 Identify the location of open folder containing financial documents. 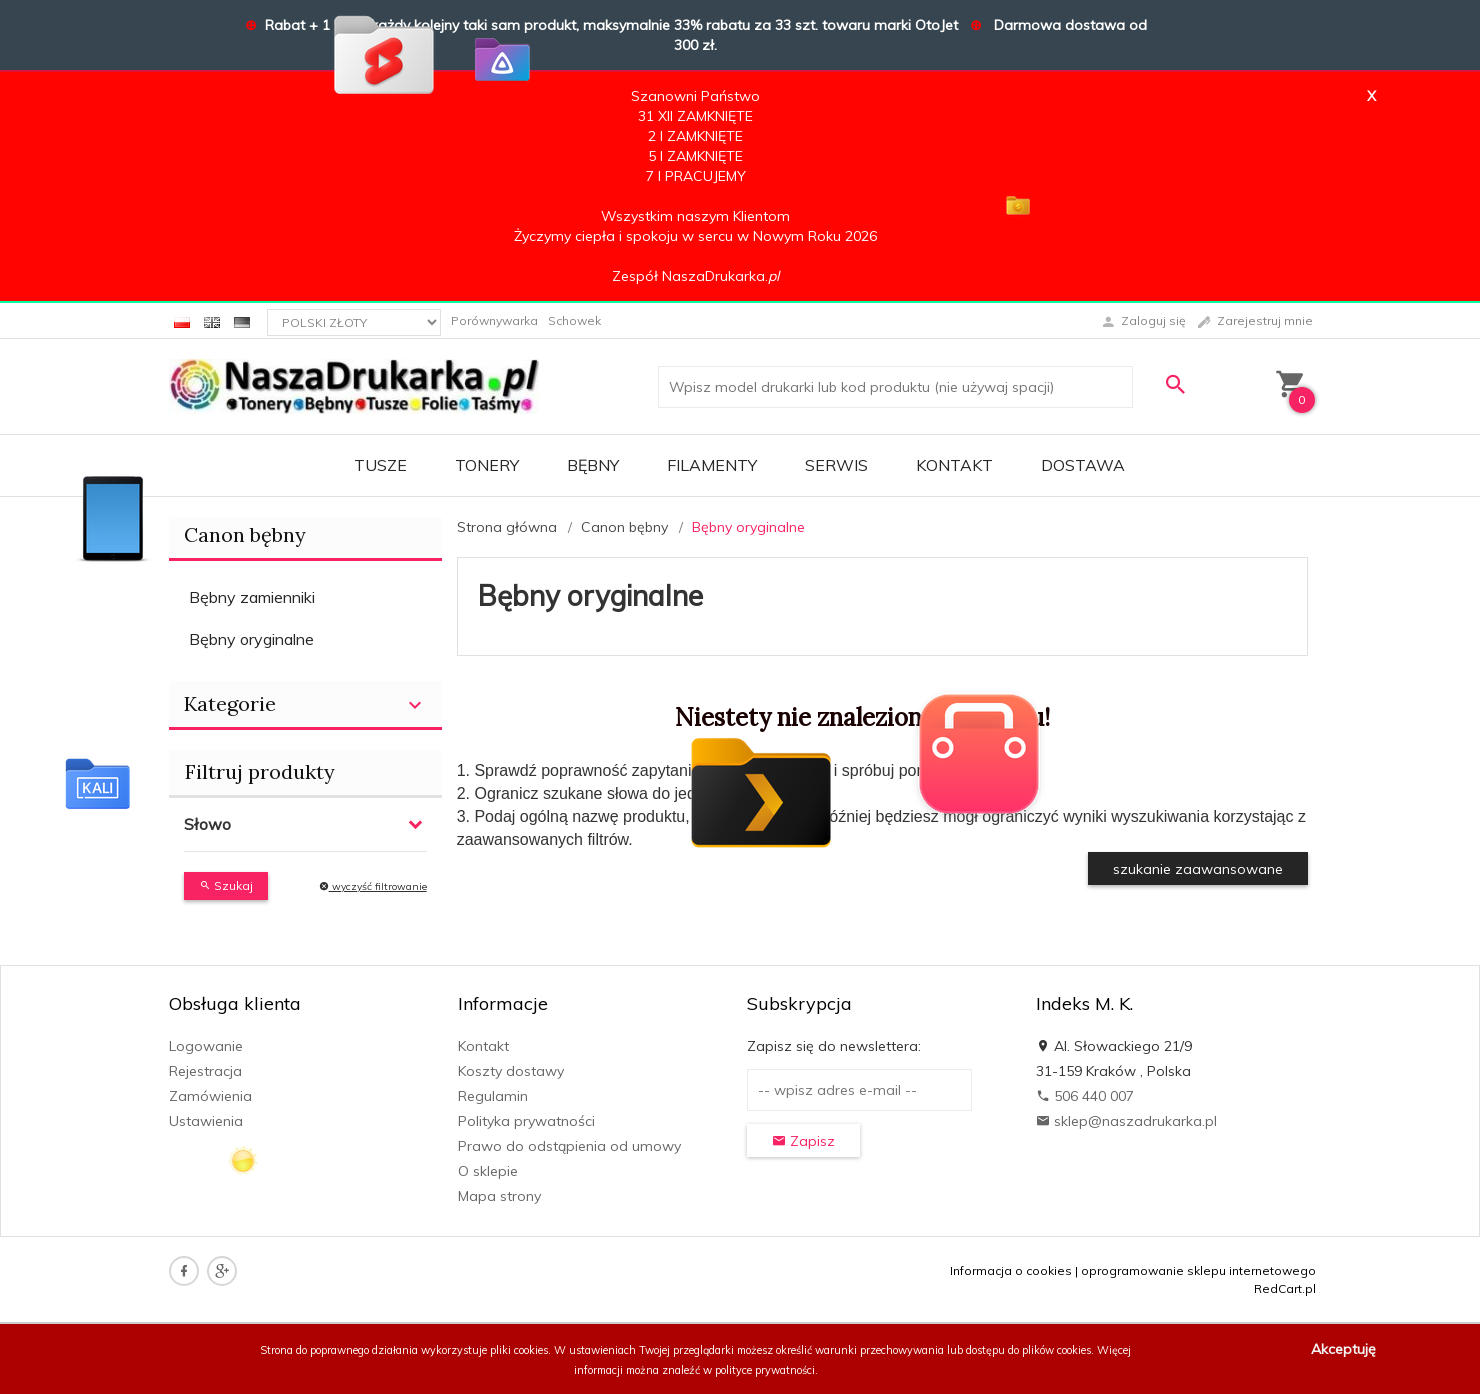
(1018, 206).